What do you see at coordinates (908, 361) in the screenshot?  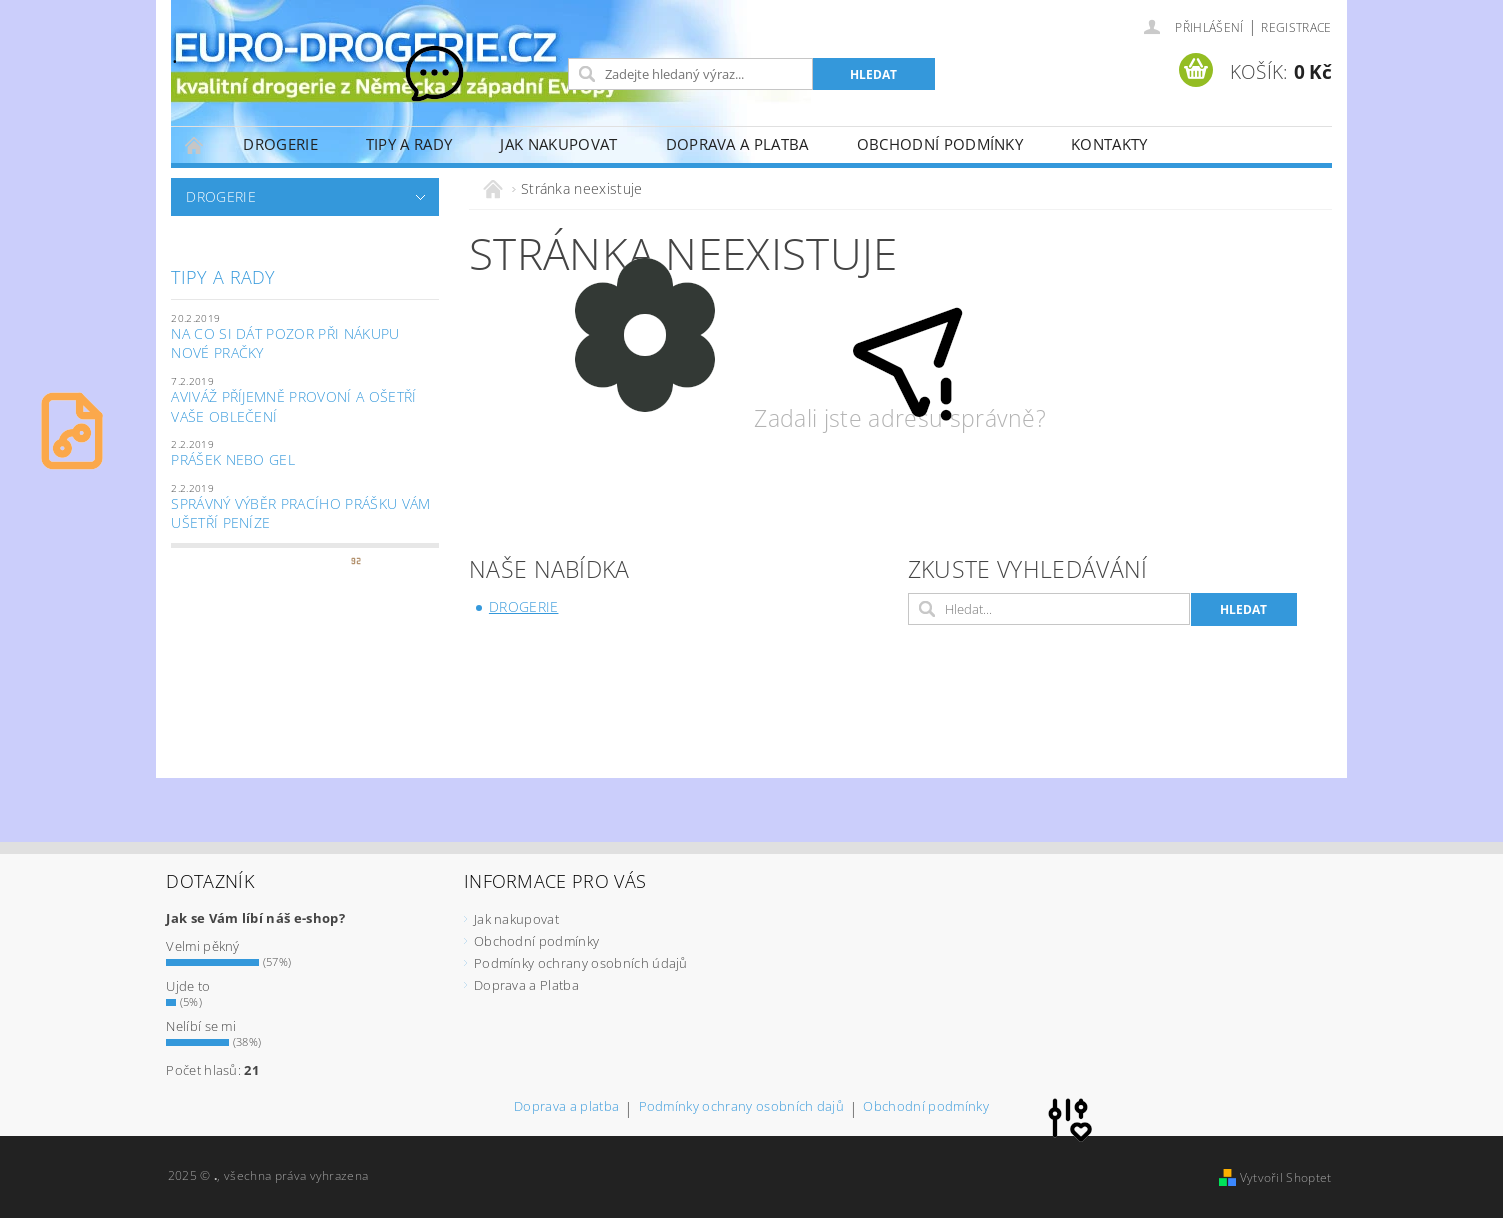 I see `location alert or warning` at bounding box center [908, 361].